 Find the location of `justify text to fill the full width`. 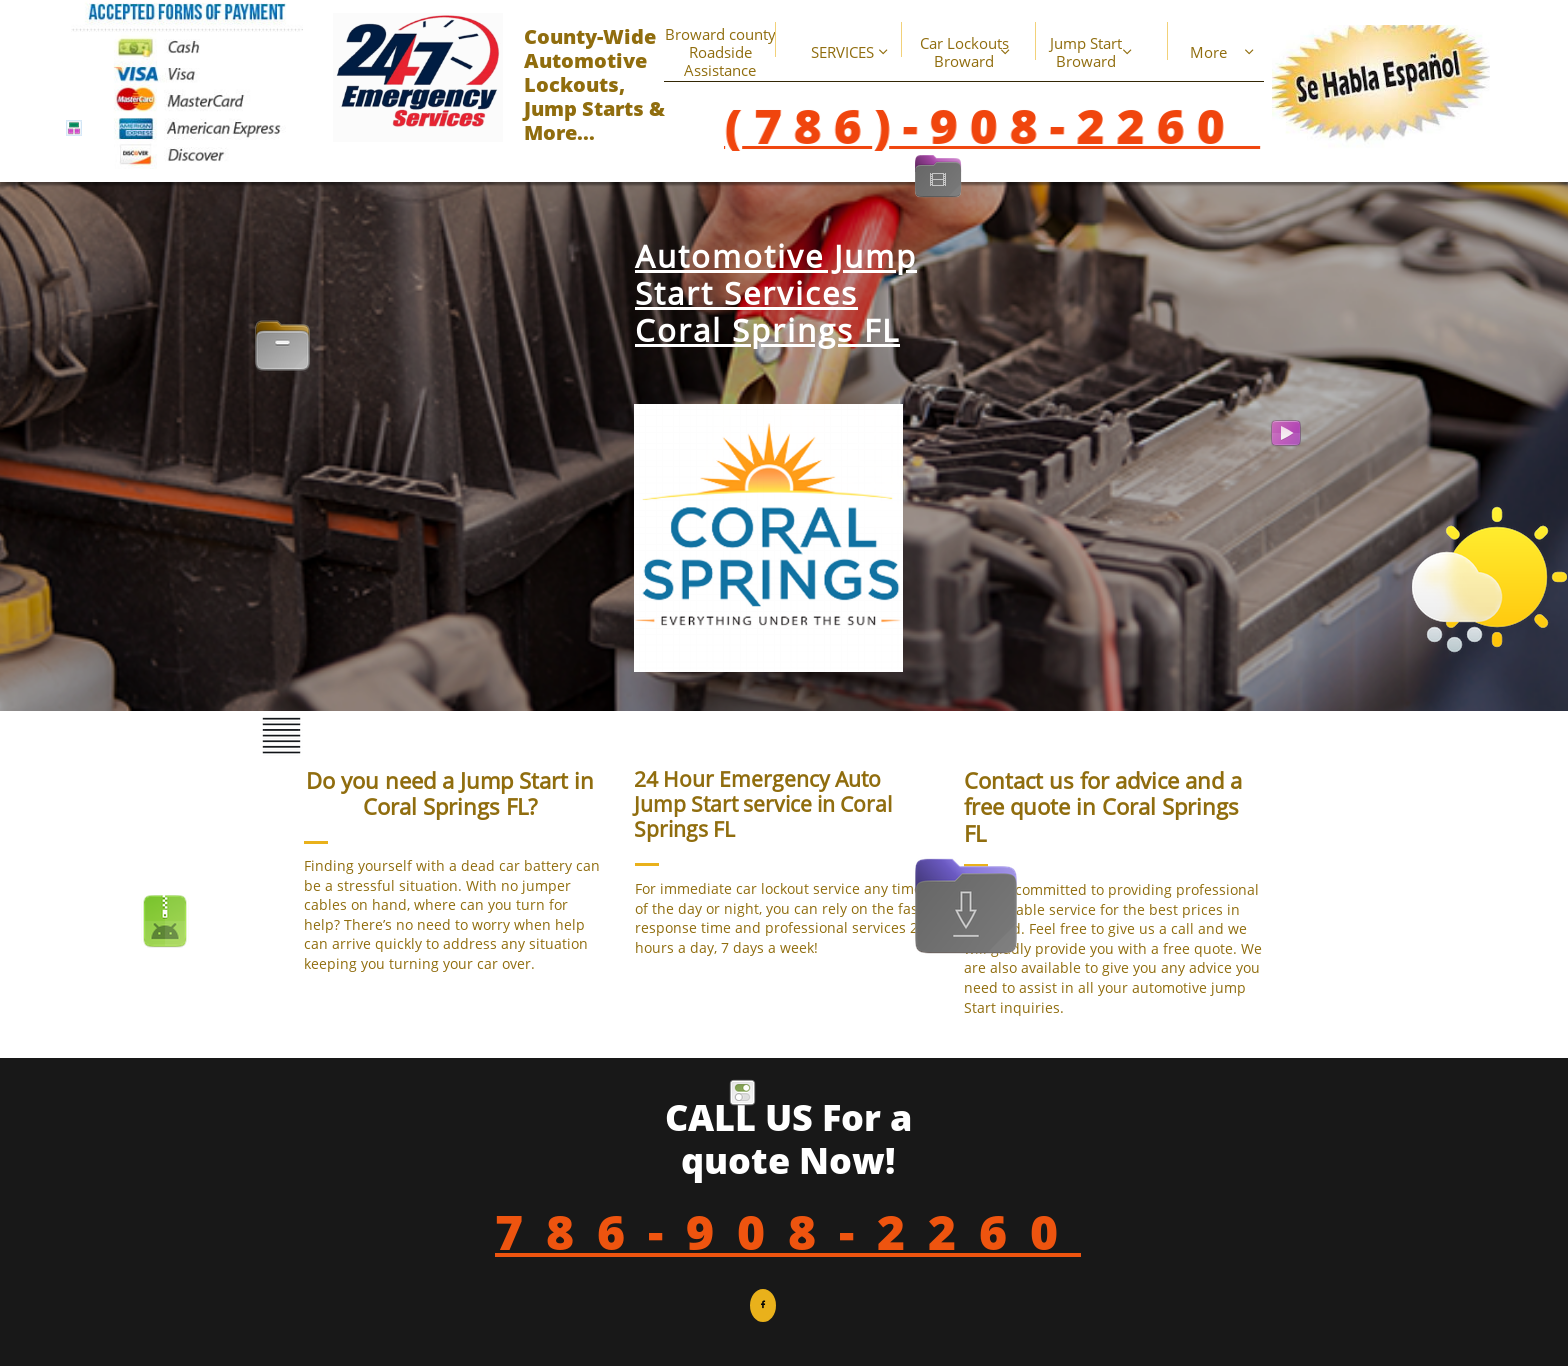

justify text to fill the full width is located at coordinates (281, 736).